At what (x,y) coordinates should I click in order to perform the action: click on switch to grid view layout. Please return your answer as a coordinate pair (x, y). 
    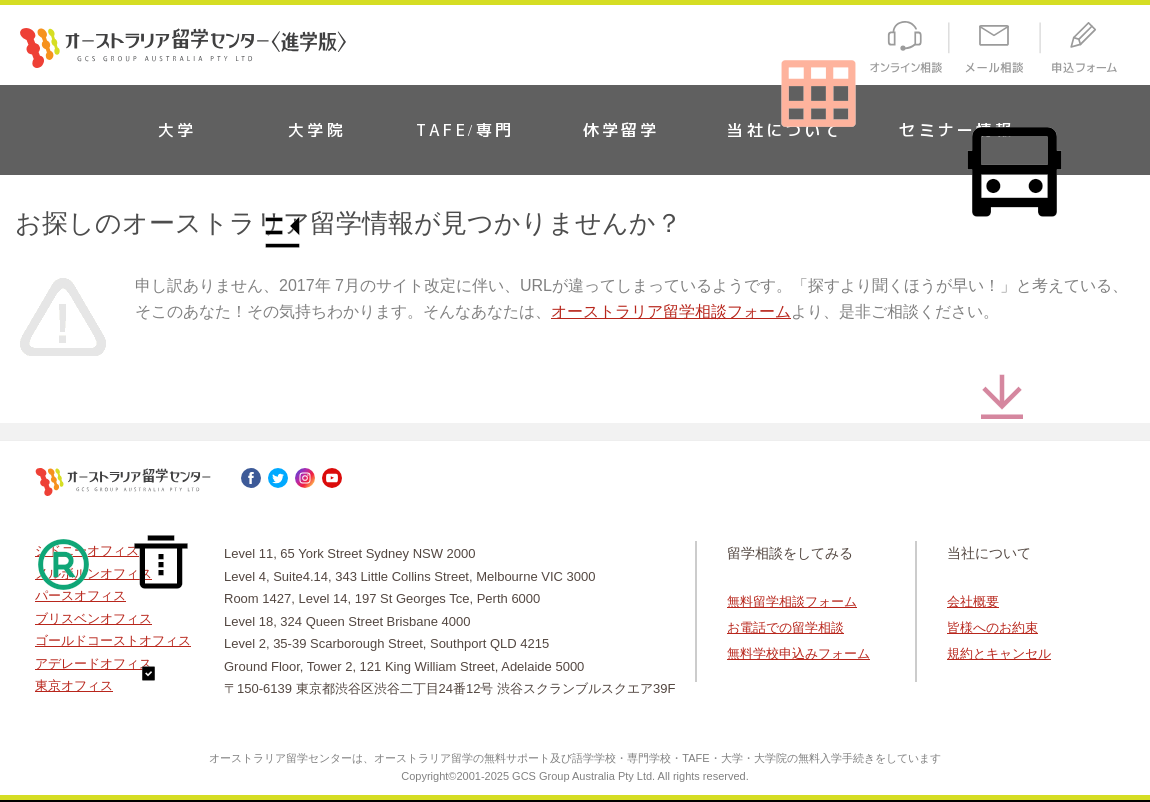
    Looking at the image, I should click on (818, 93).